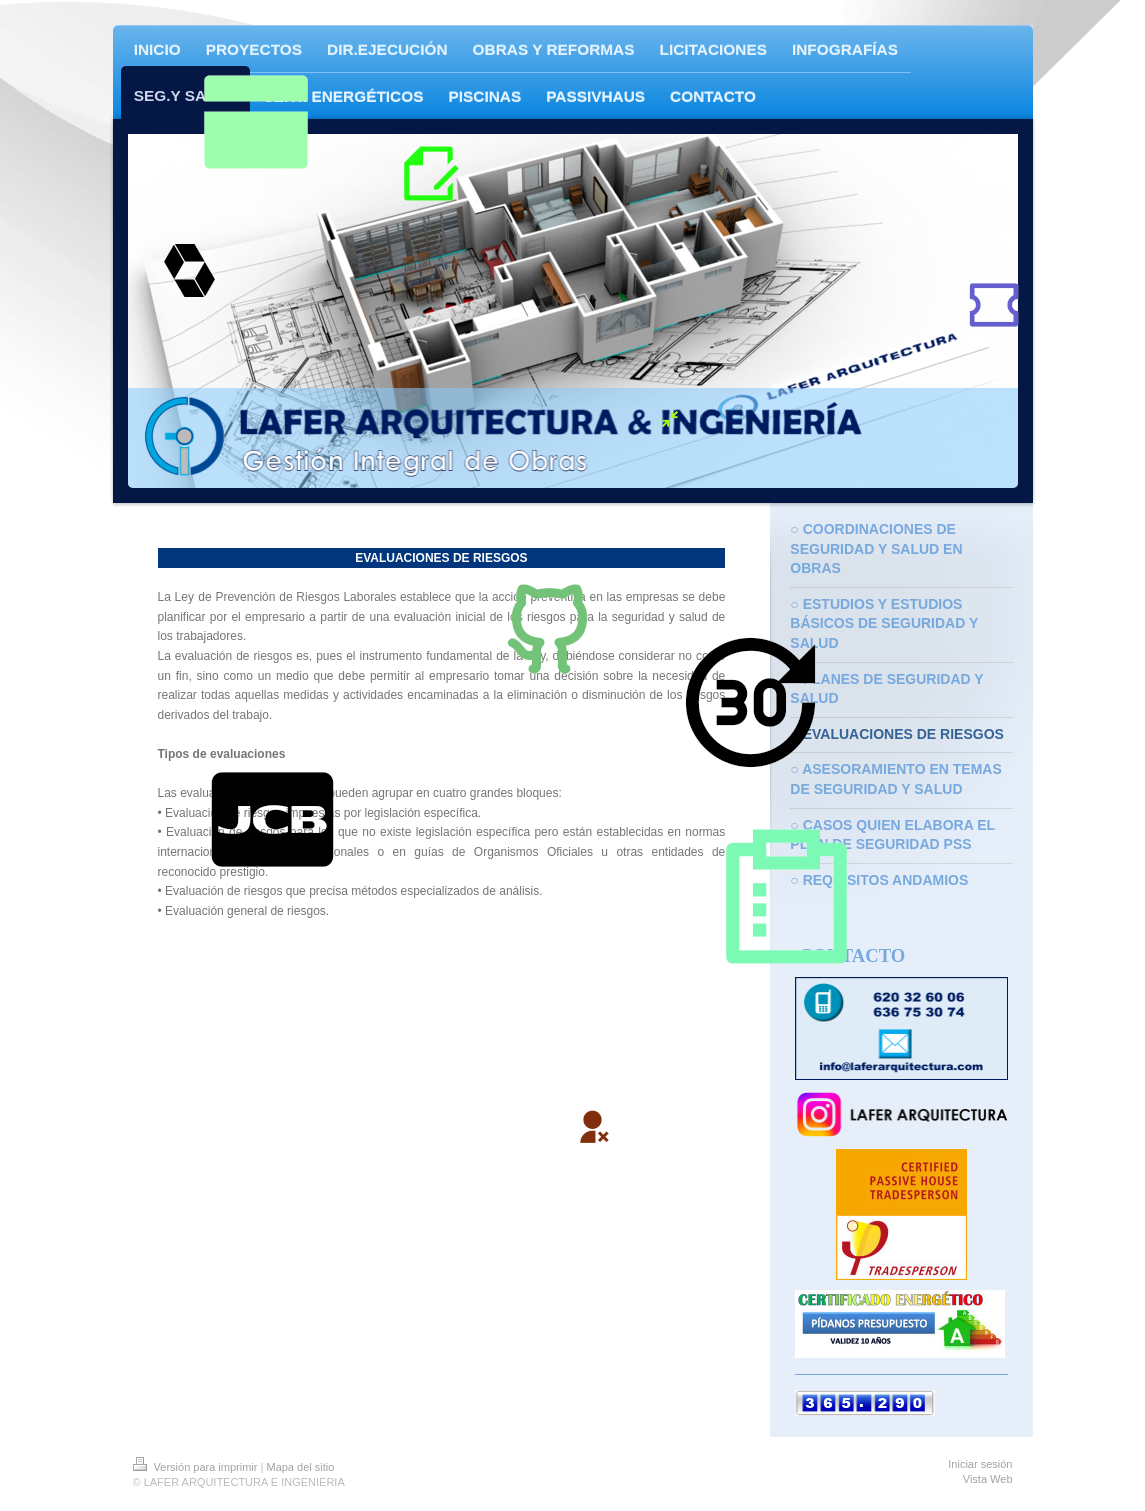 The height and width of the screenshot is (1511, 1145). Describe the element at coordinates (256, 122) in the screenshot. I see `switch to top panel layout` at that location.